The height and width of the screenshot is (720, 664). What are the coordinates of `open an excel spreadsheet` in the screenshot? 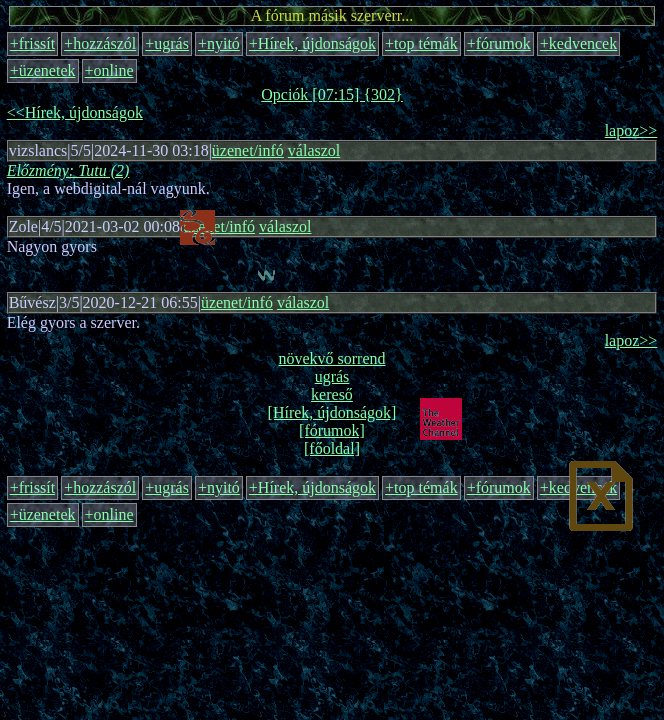 It's located at (601, 496).